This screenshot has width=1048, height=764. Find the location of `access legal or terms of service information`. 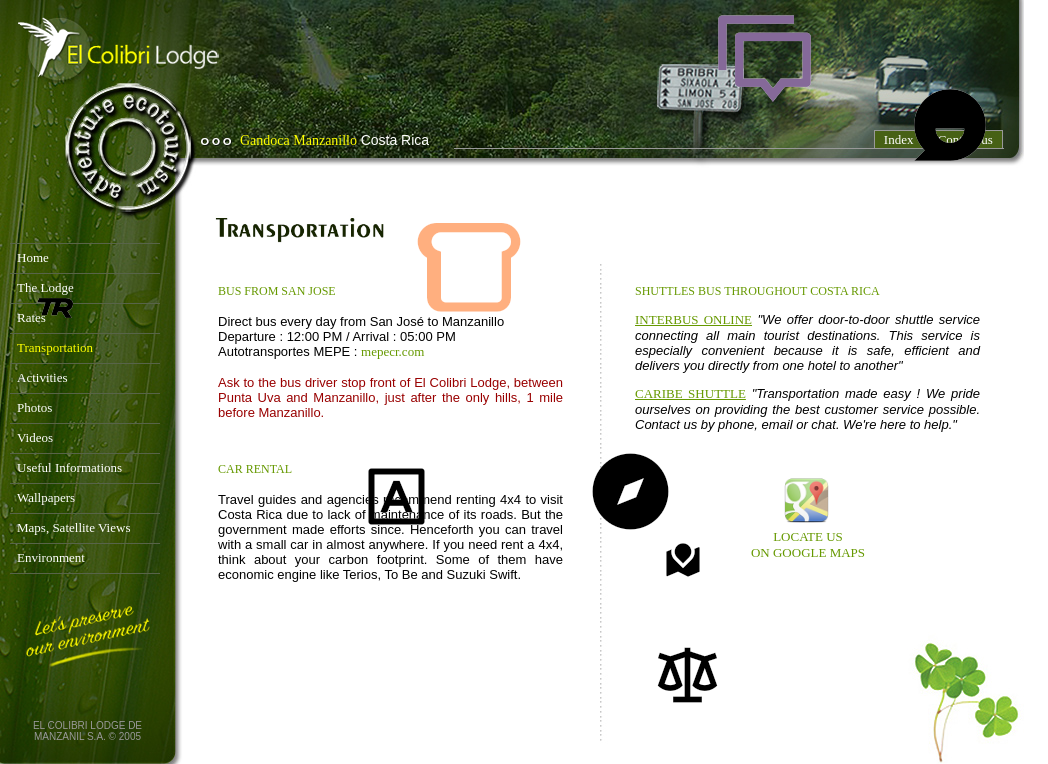

access legal or terms of service information is located at coordinates (687, 676).